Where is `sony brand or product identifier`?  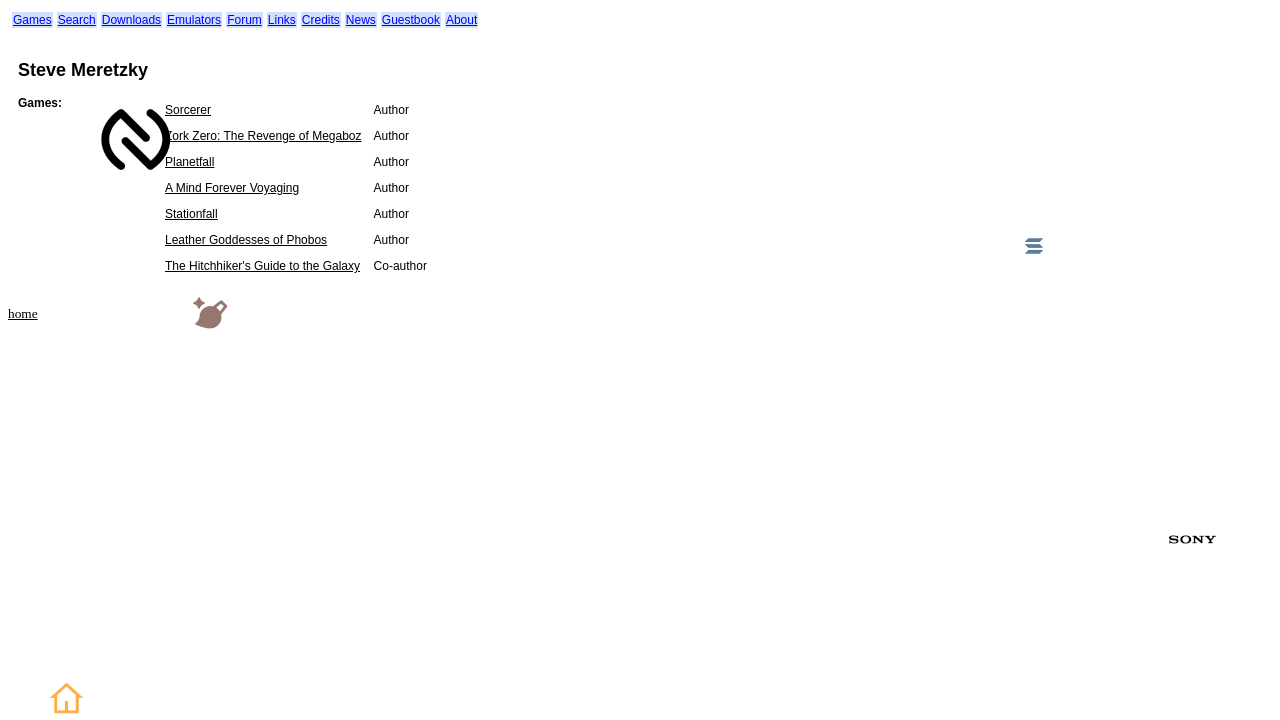 sony brand or product identifier is located at coordinates (1192, 539).